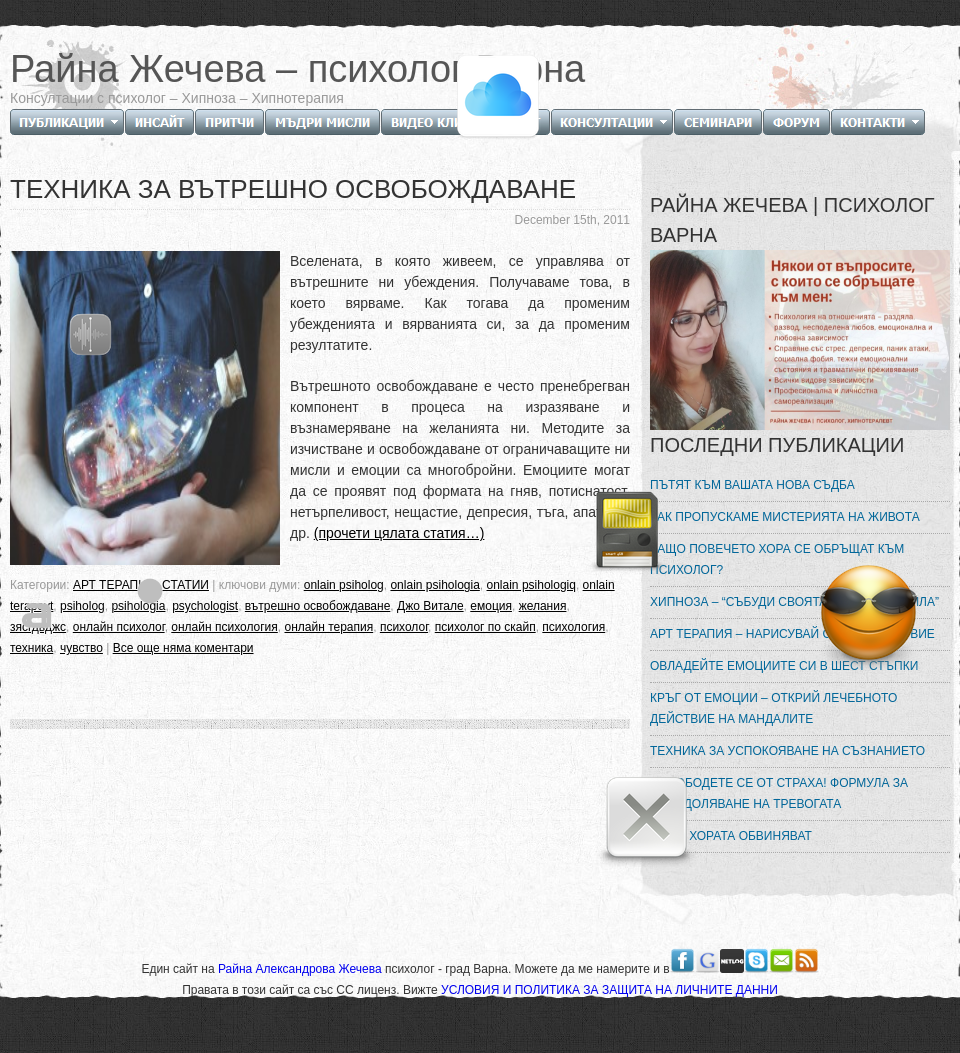 This screenshot has width=960, height=1053. What do you see at coordinates (647, 821) in the screenshot?
I see `indicates a file or content that cannot be read` at bounding box center [647, 821].